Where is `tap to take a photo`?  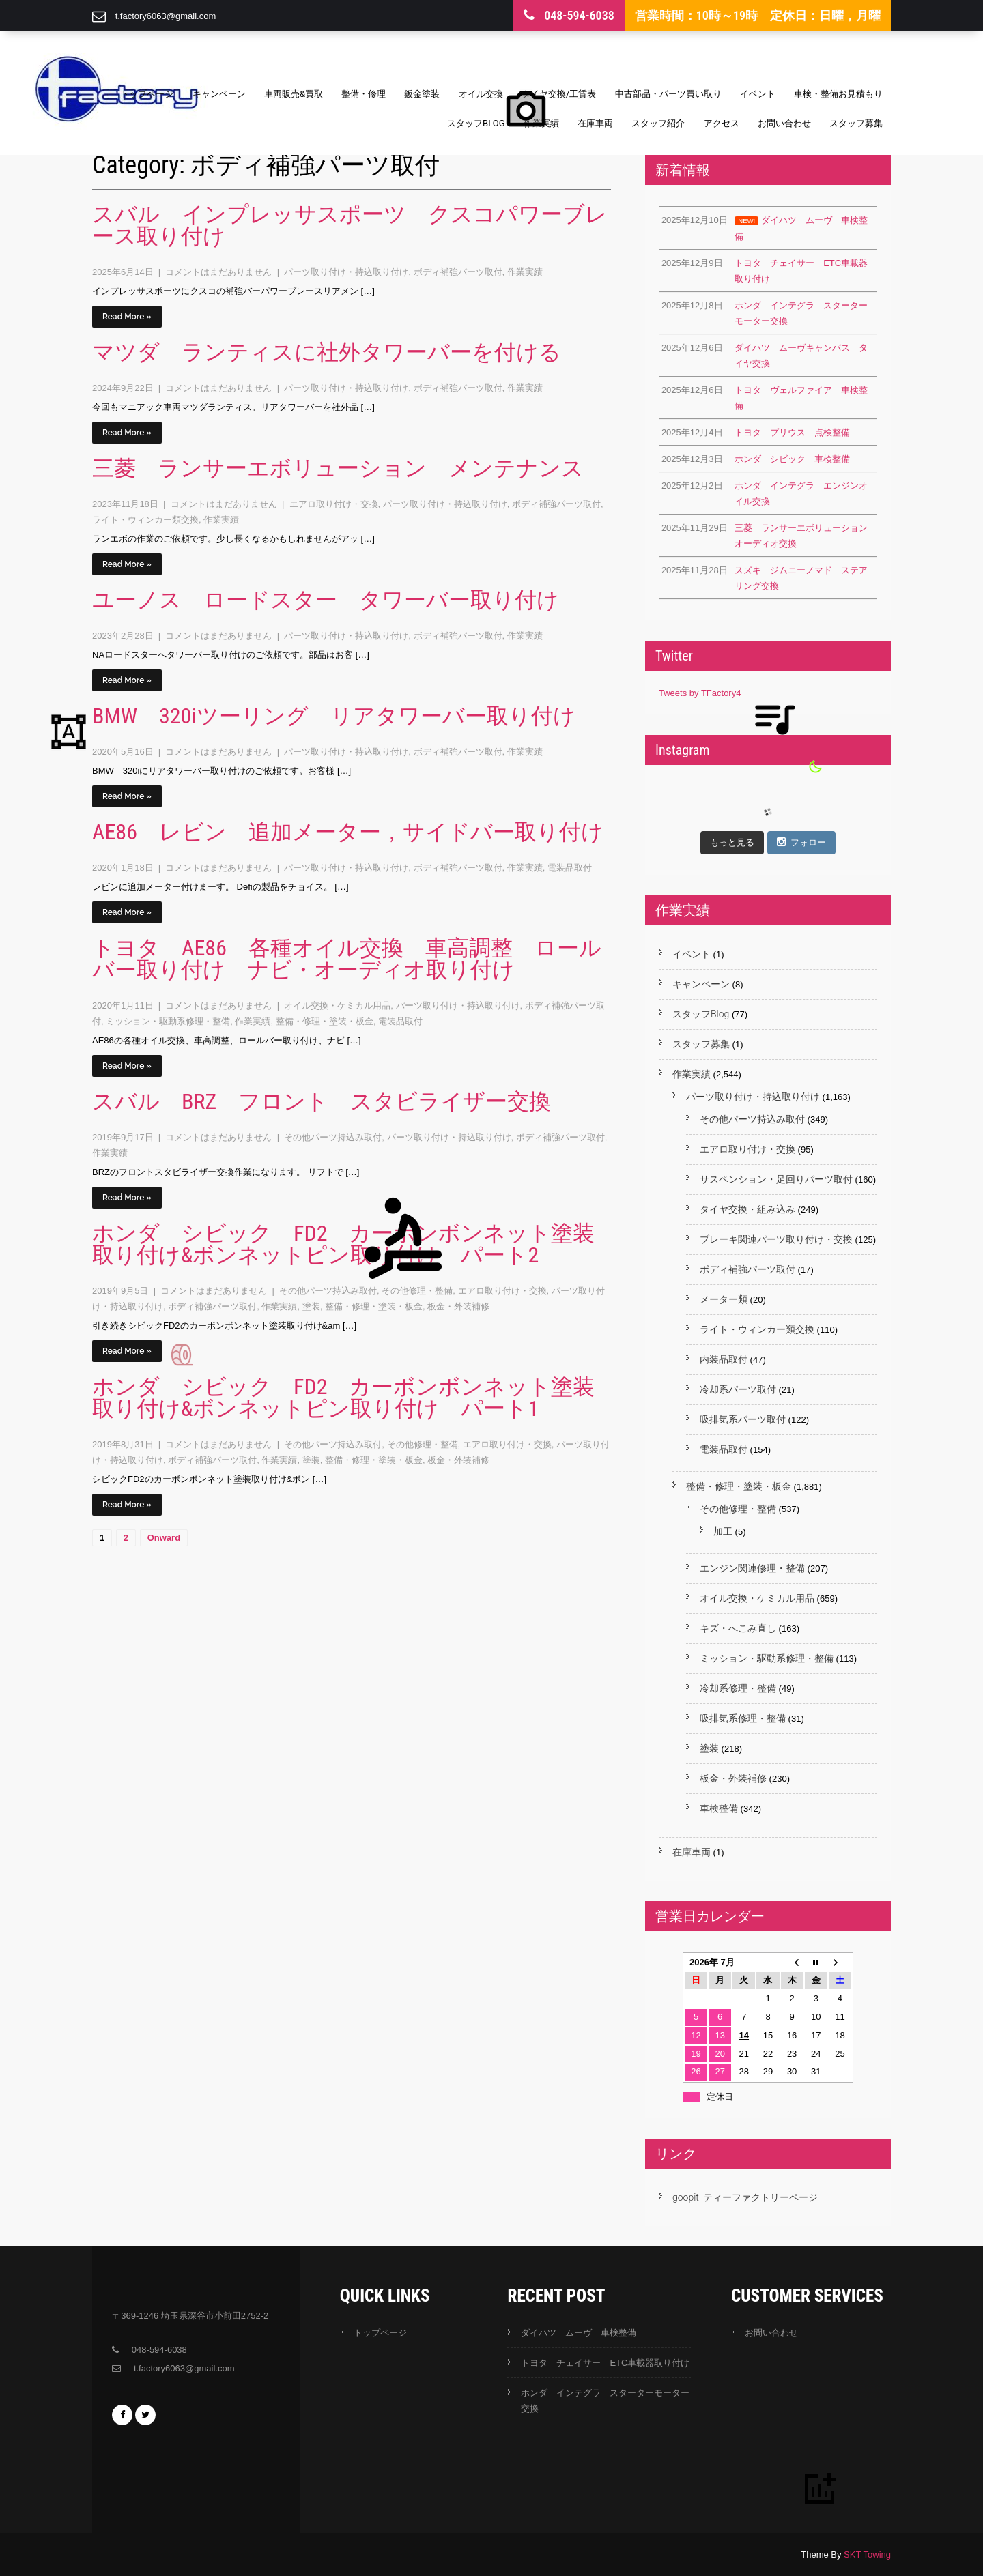
tap to take a photo is located at coordinates (526, 111).